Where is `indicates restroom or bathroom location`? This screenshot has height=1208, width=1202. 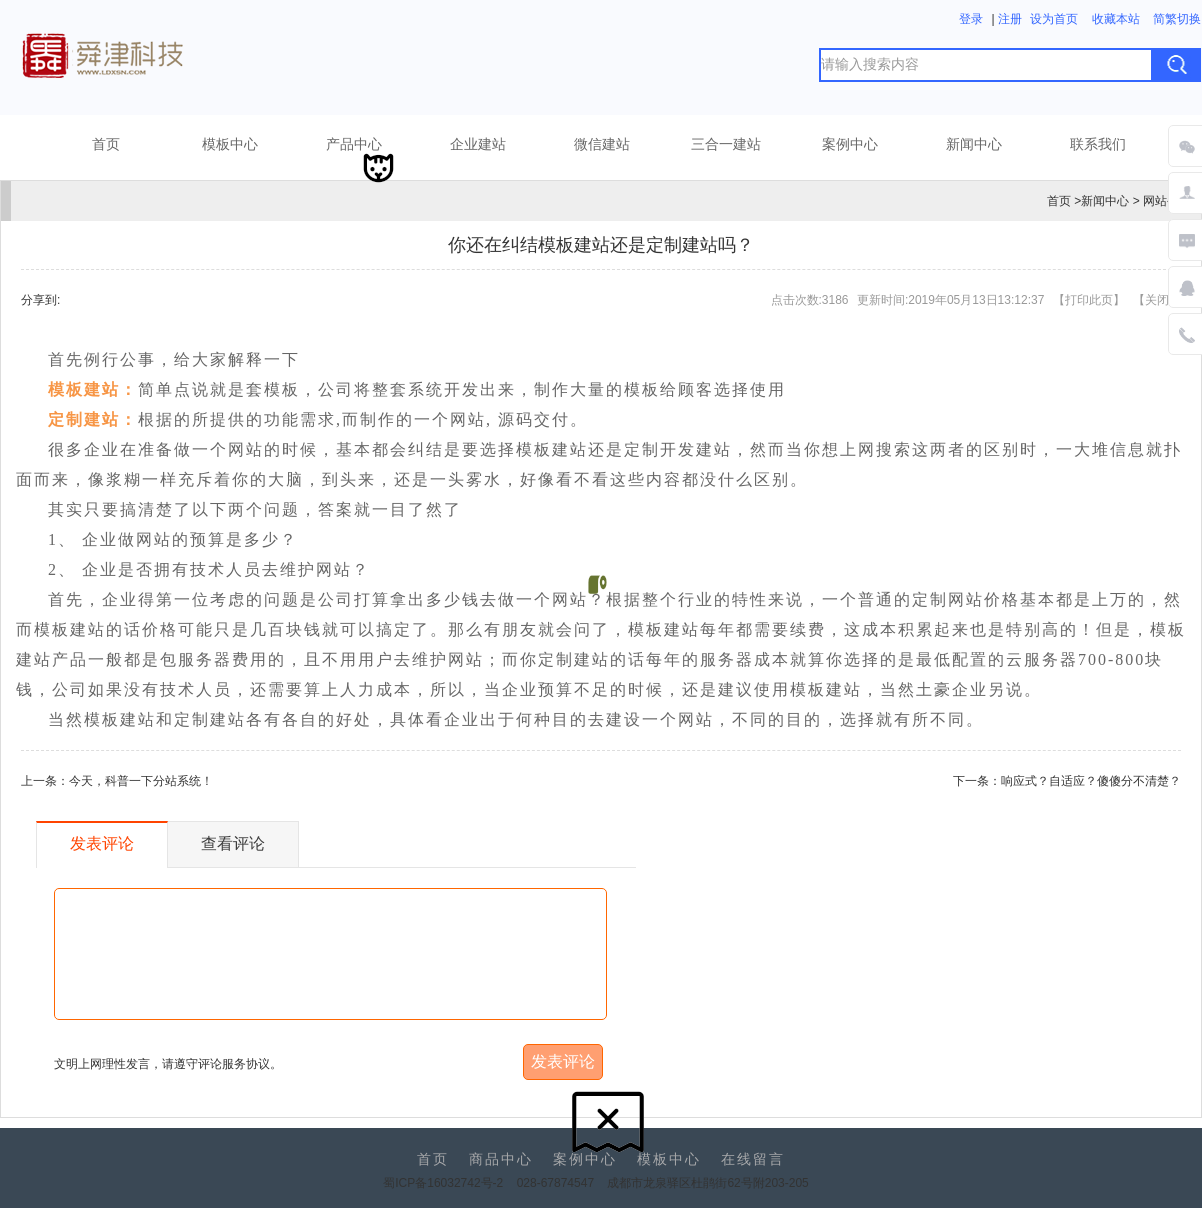 indicates restroom or bathroom location is located at coordinates (597, 583).